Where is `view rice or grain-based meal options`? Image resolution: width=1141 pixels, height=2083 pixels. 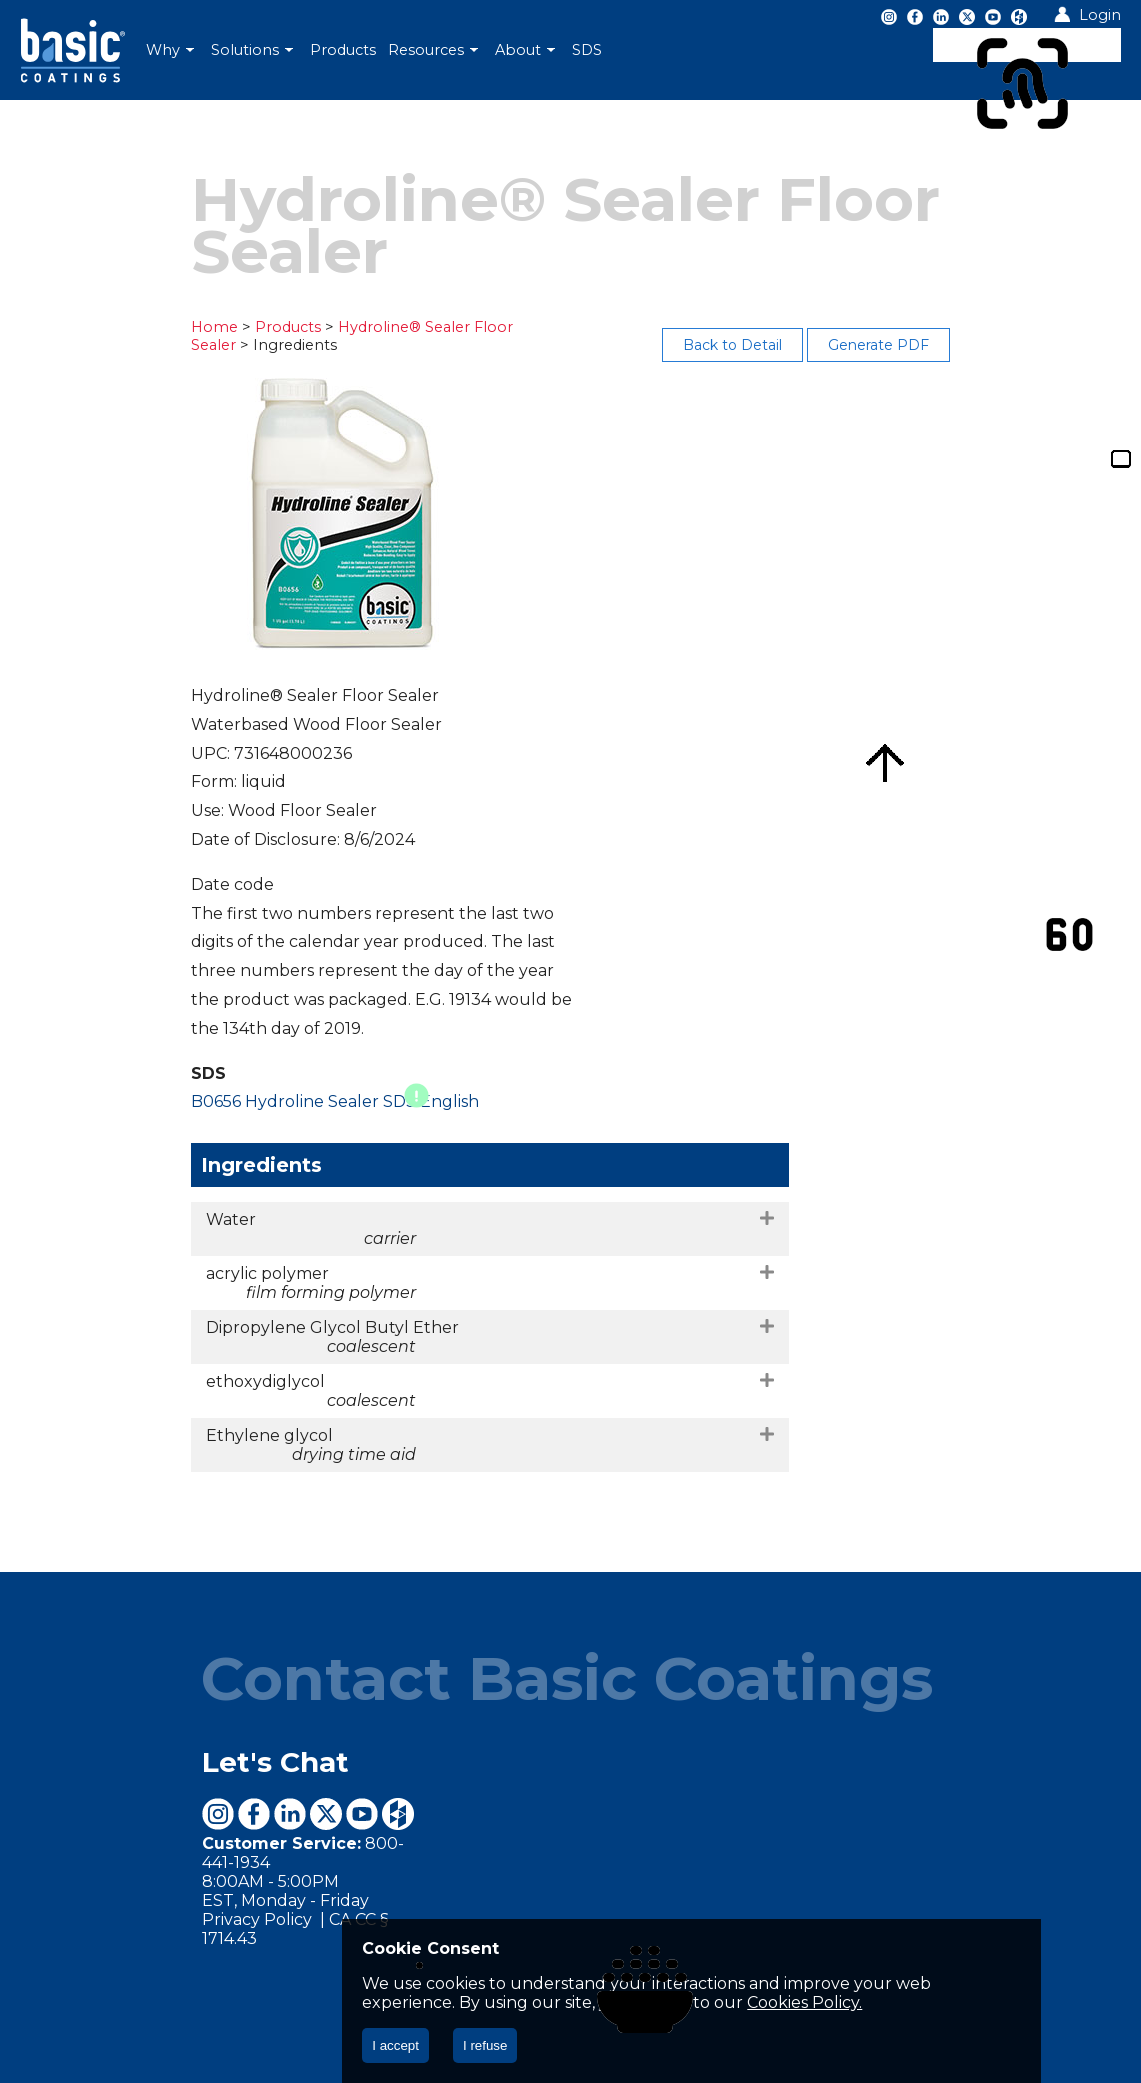
view rice or grain-based meal options is located at coordinates (645, 1991).